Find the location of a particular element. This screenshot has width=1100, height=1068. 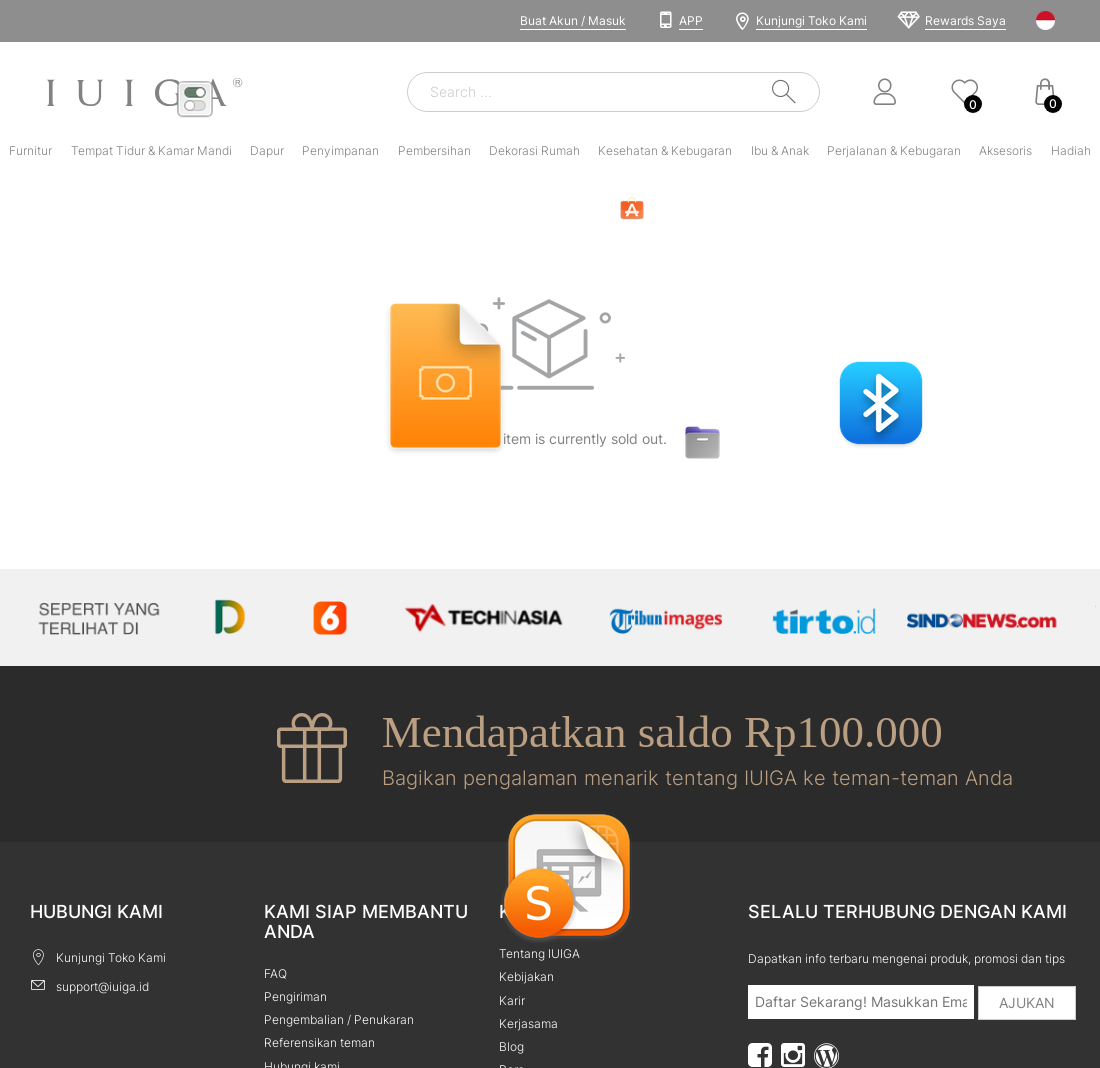

a sketchbook or graphics file is located at coordinates (445, 378).